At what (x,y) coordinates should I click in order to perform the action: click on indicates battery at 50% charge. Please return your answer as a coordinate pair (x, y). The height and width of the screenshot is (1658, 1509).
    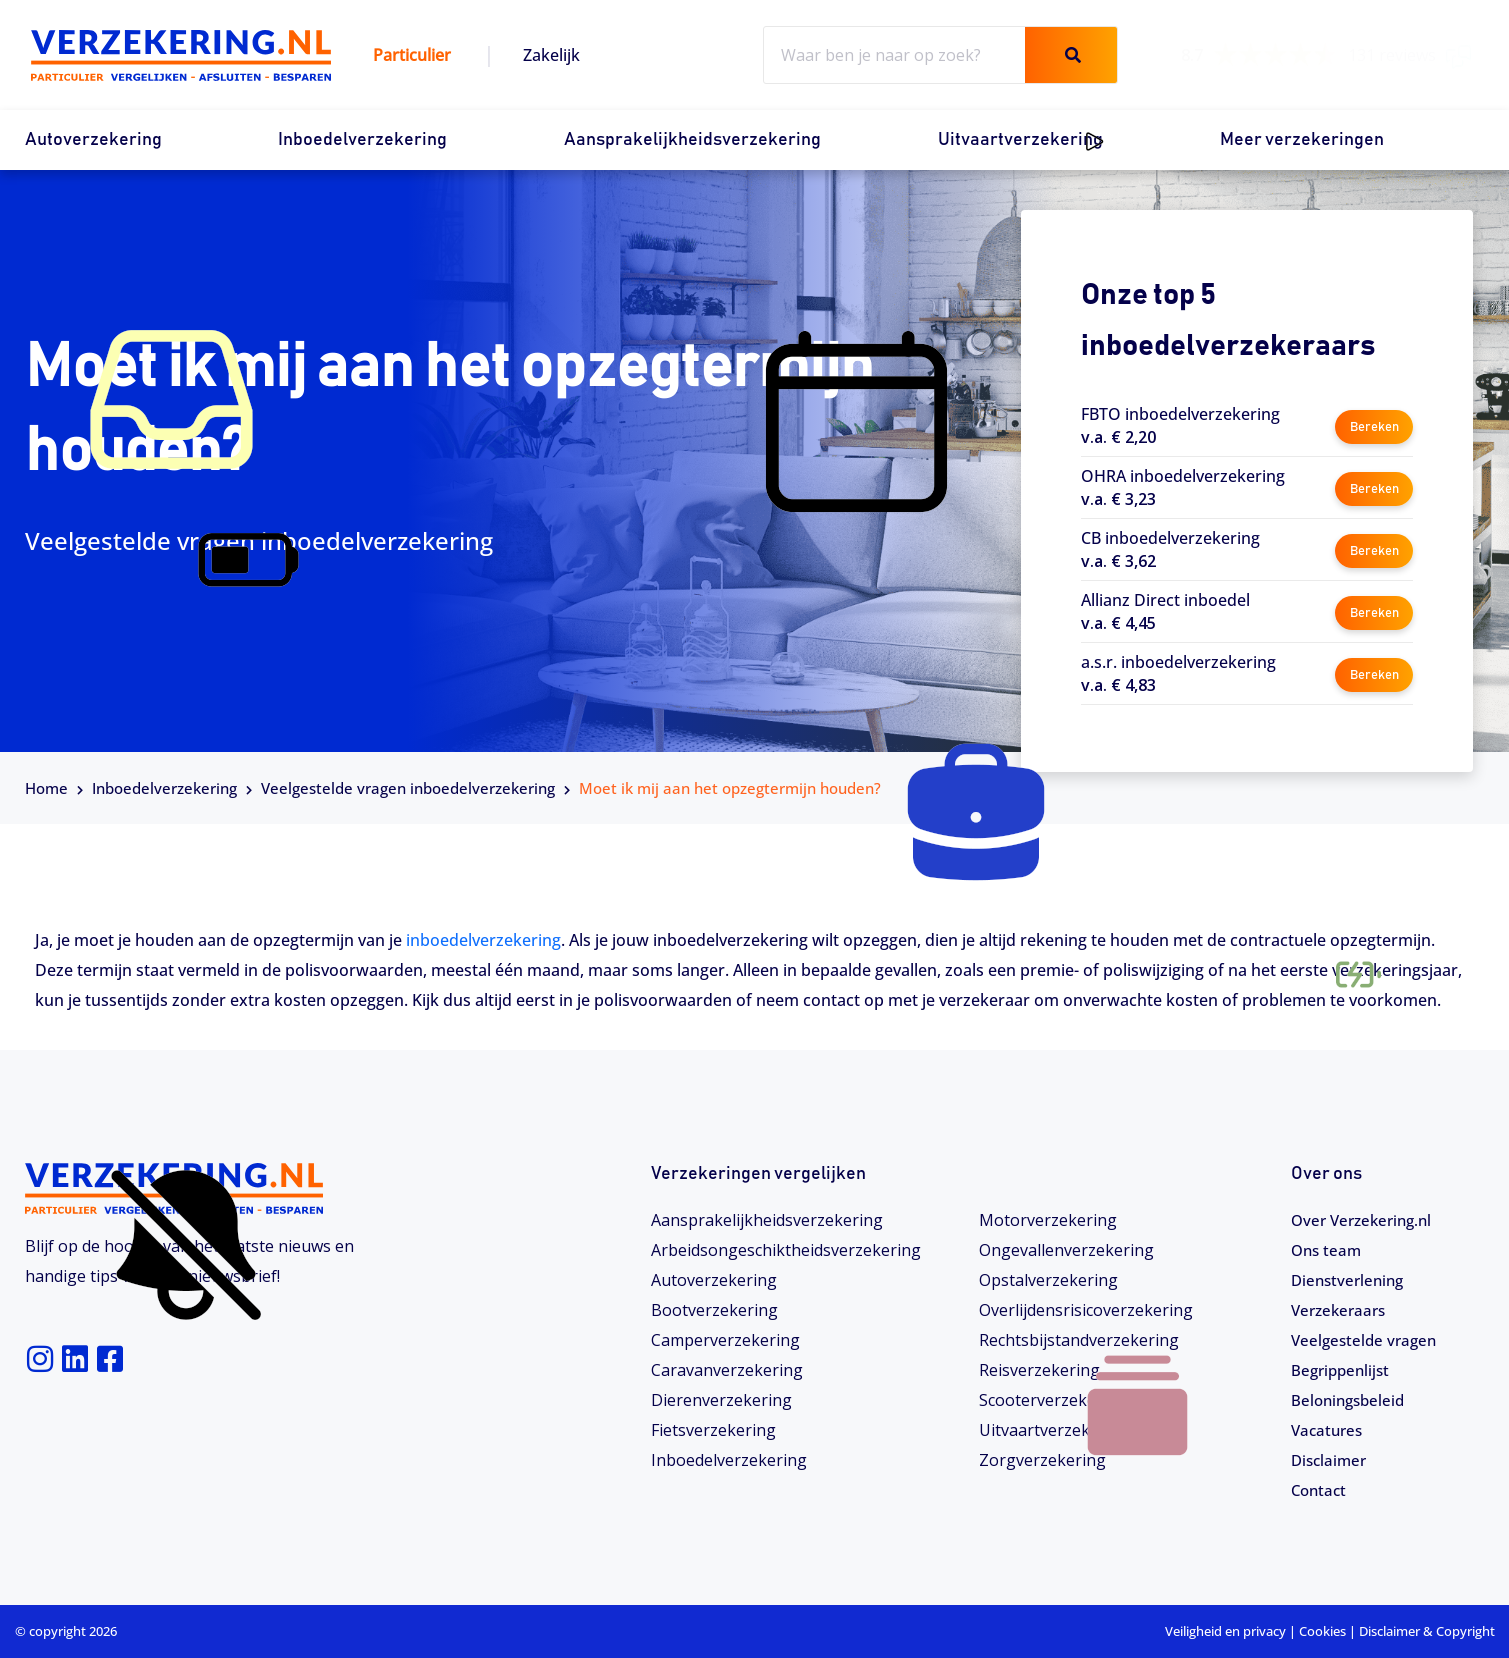
    Looking at the image, I should click on (248, 556).